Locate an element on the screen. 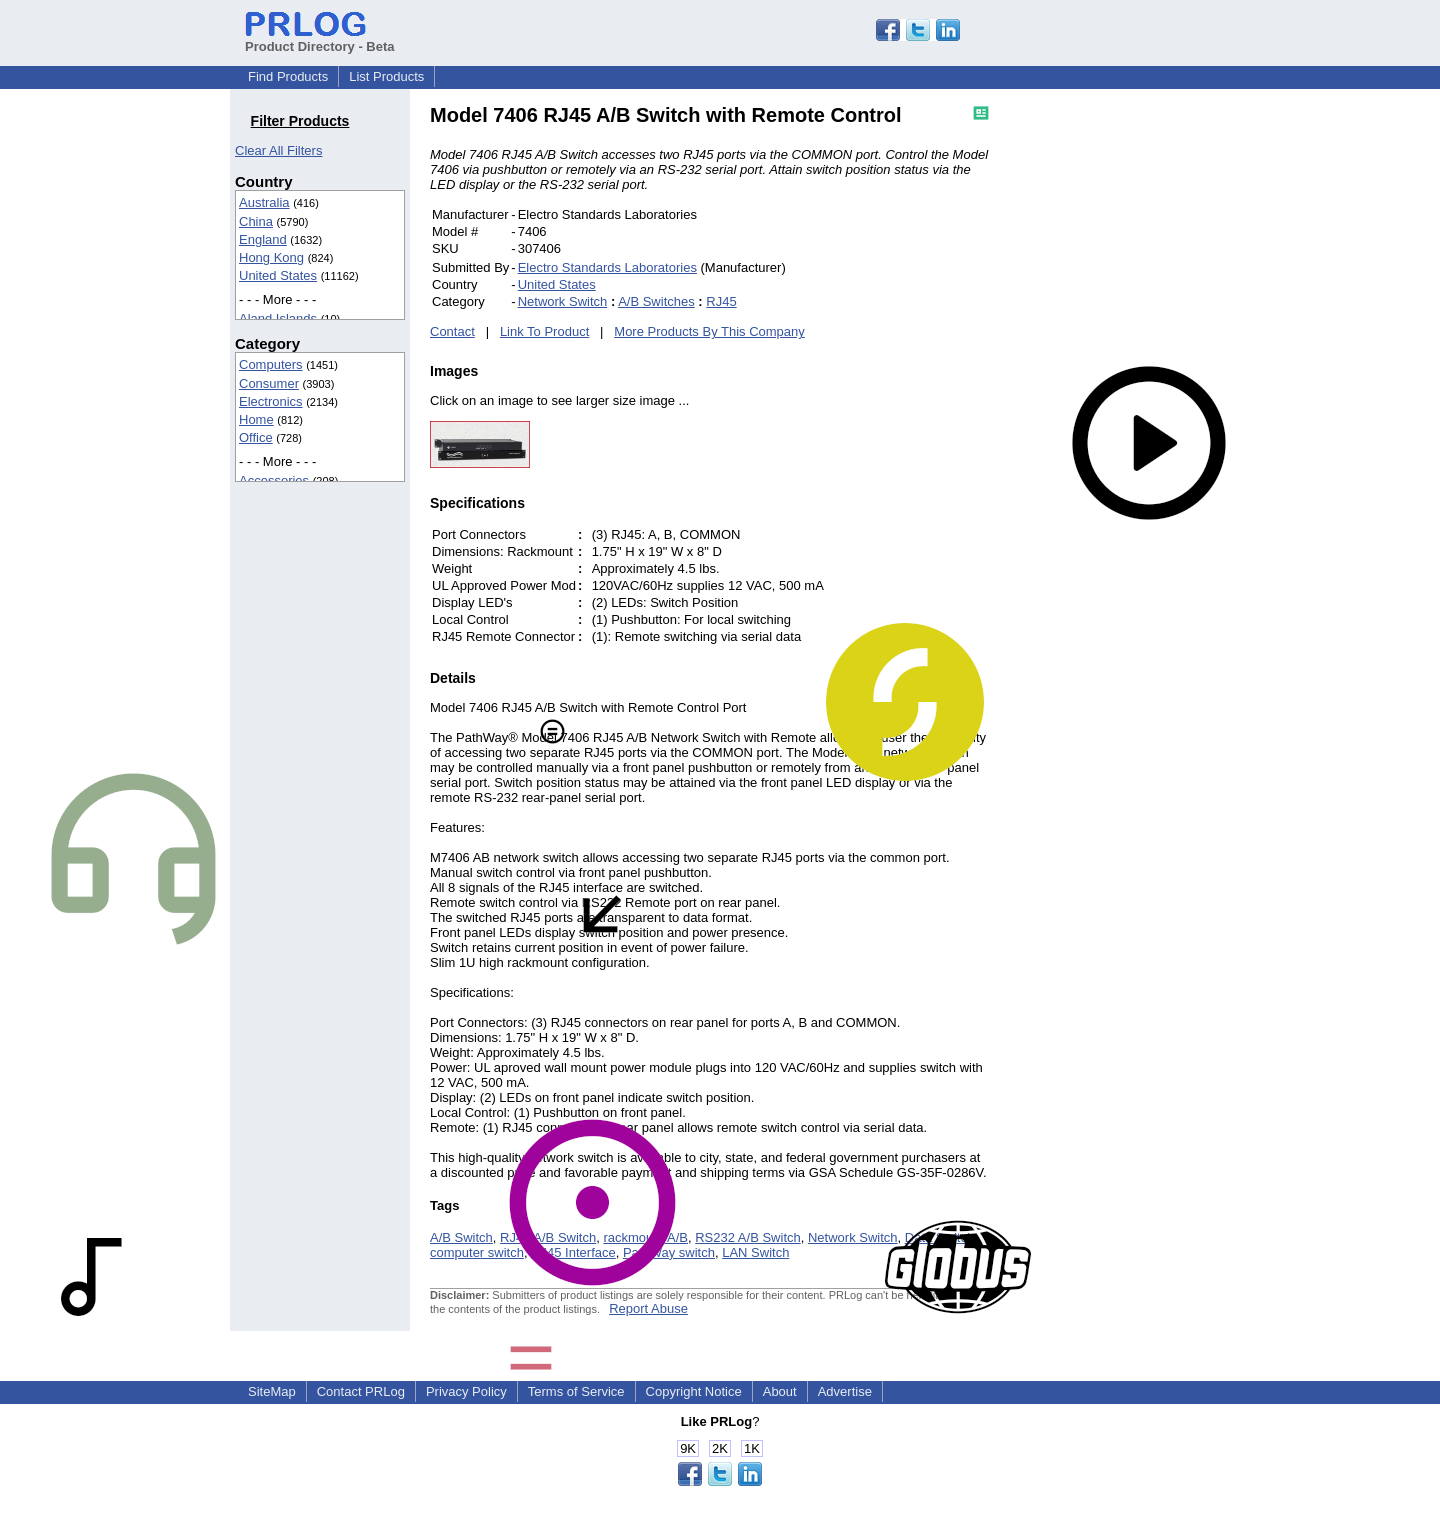  globus brand logo is located at coordinates (958, 1267).